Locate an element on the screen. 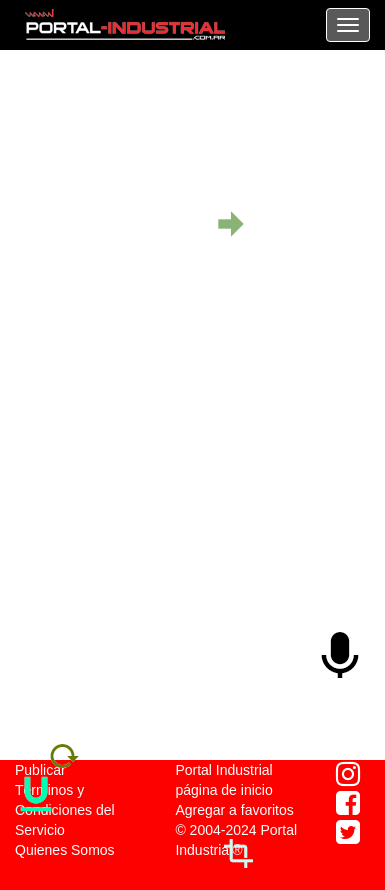  navigate to the next item or screen is located at coordinates (231, 224).